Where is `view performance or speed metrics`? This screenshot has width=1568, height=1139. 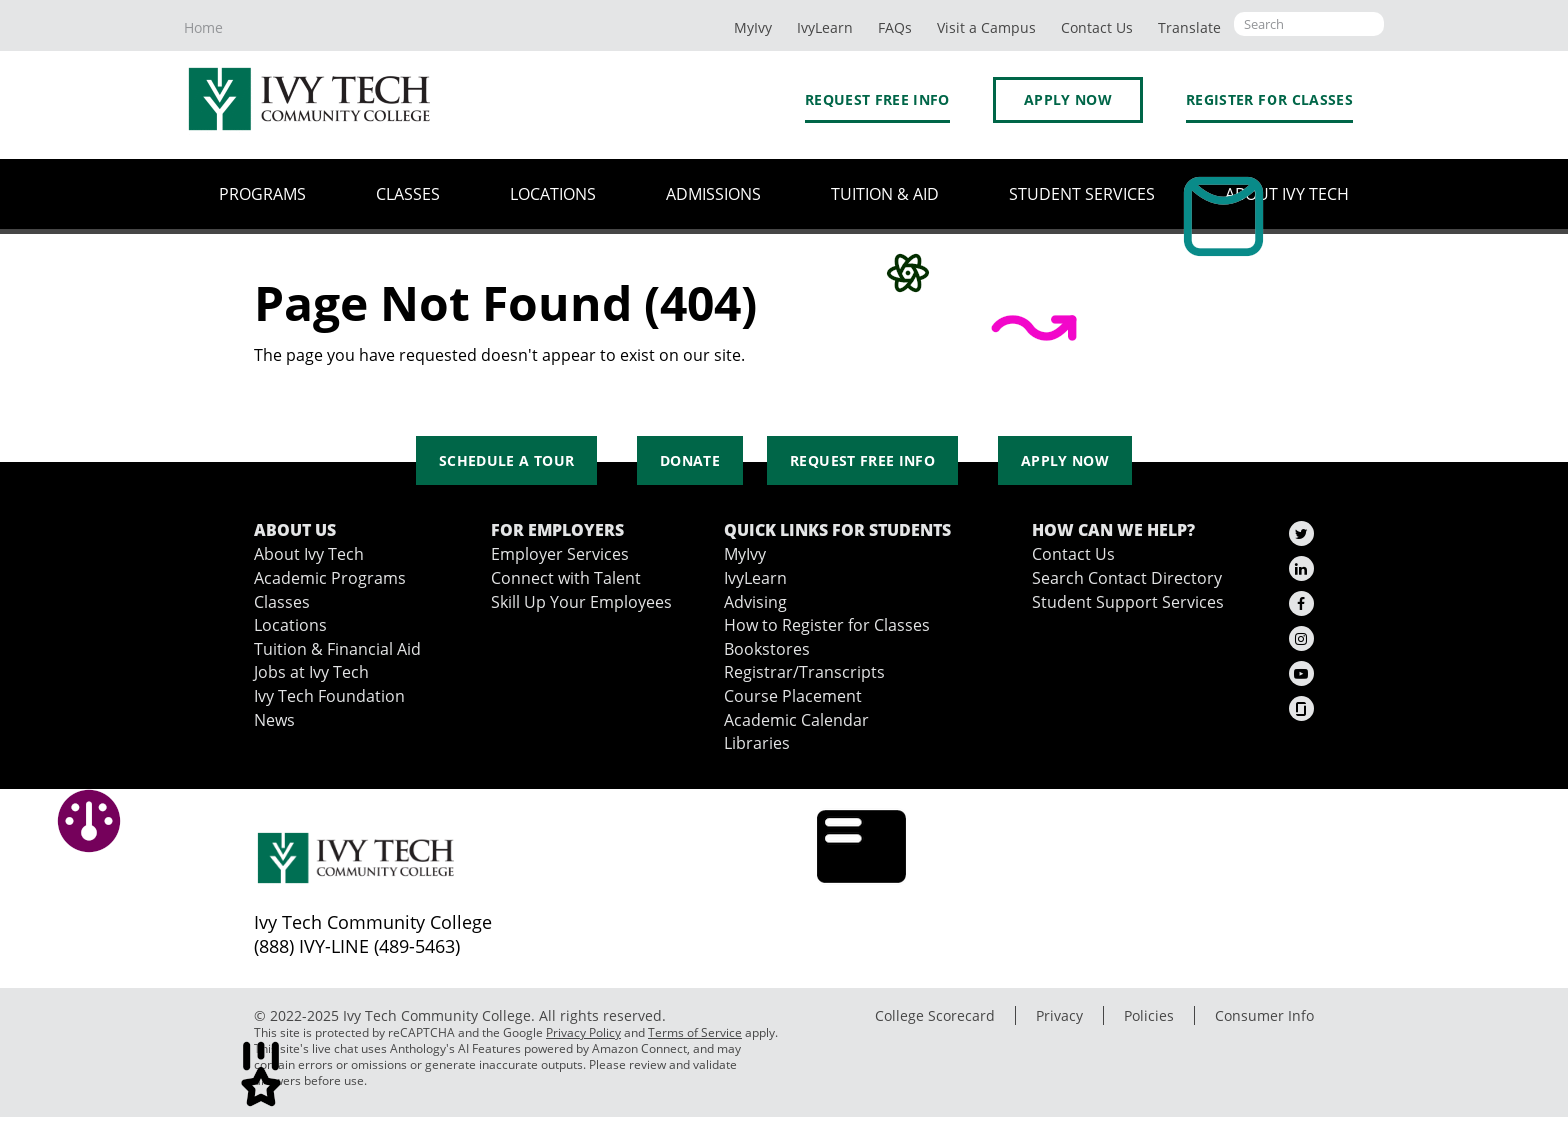
view performance or speed metrics is located at coordinates (89, 821).